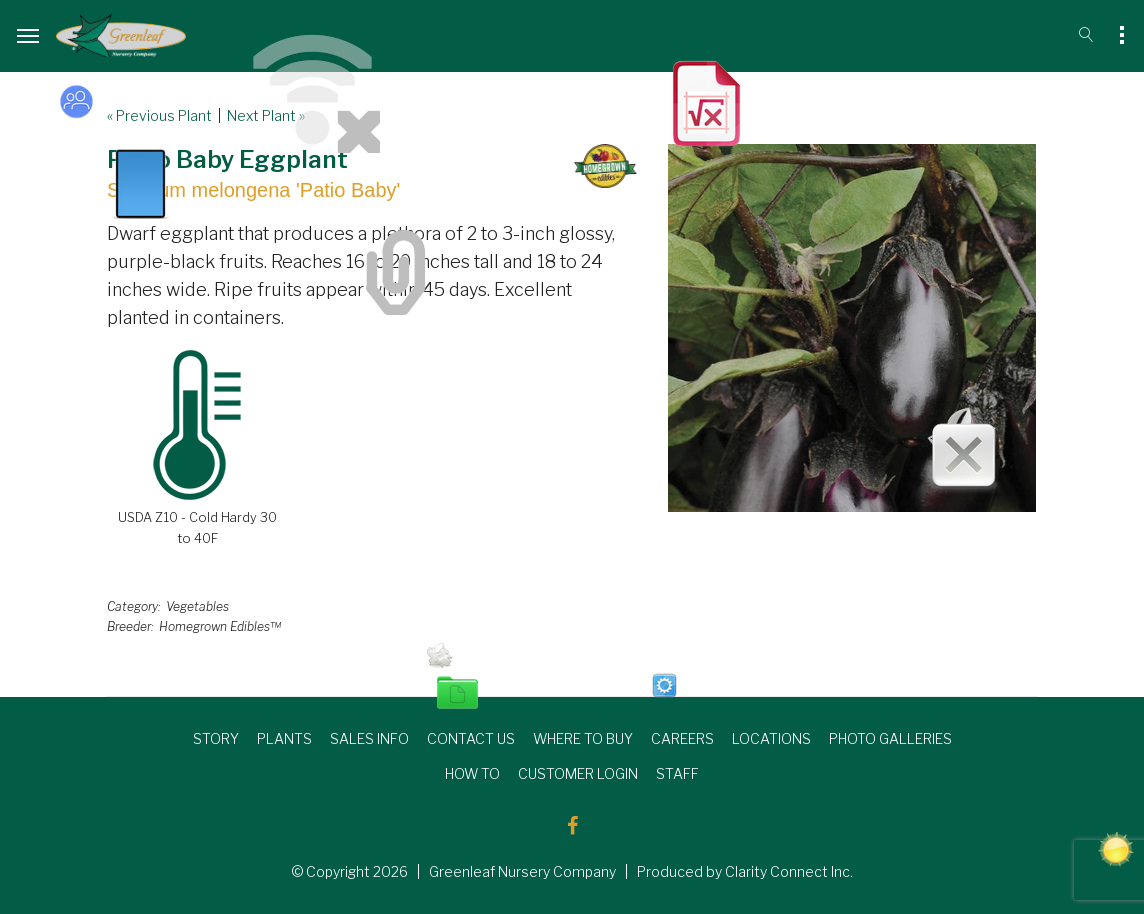  I want to click on indicates email has an attachment, so click(398, 272).